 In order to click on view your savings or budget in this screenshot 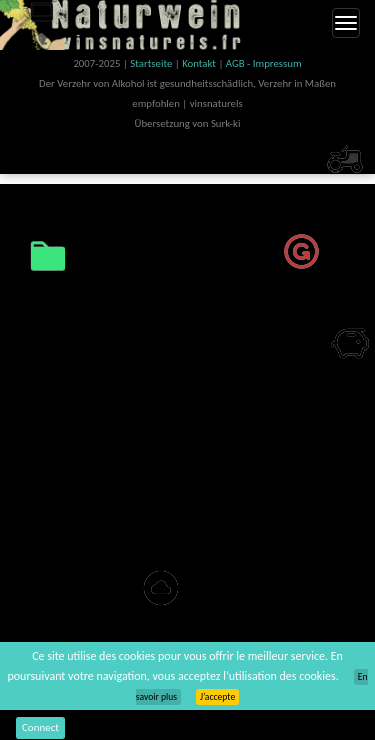, I will do `click(350, 343)`.